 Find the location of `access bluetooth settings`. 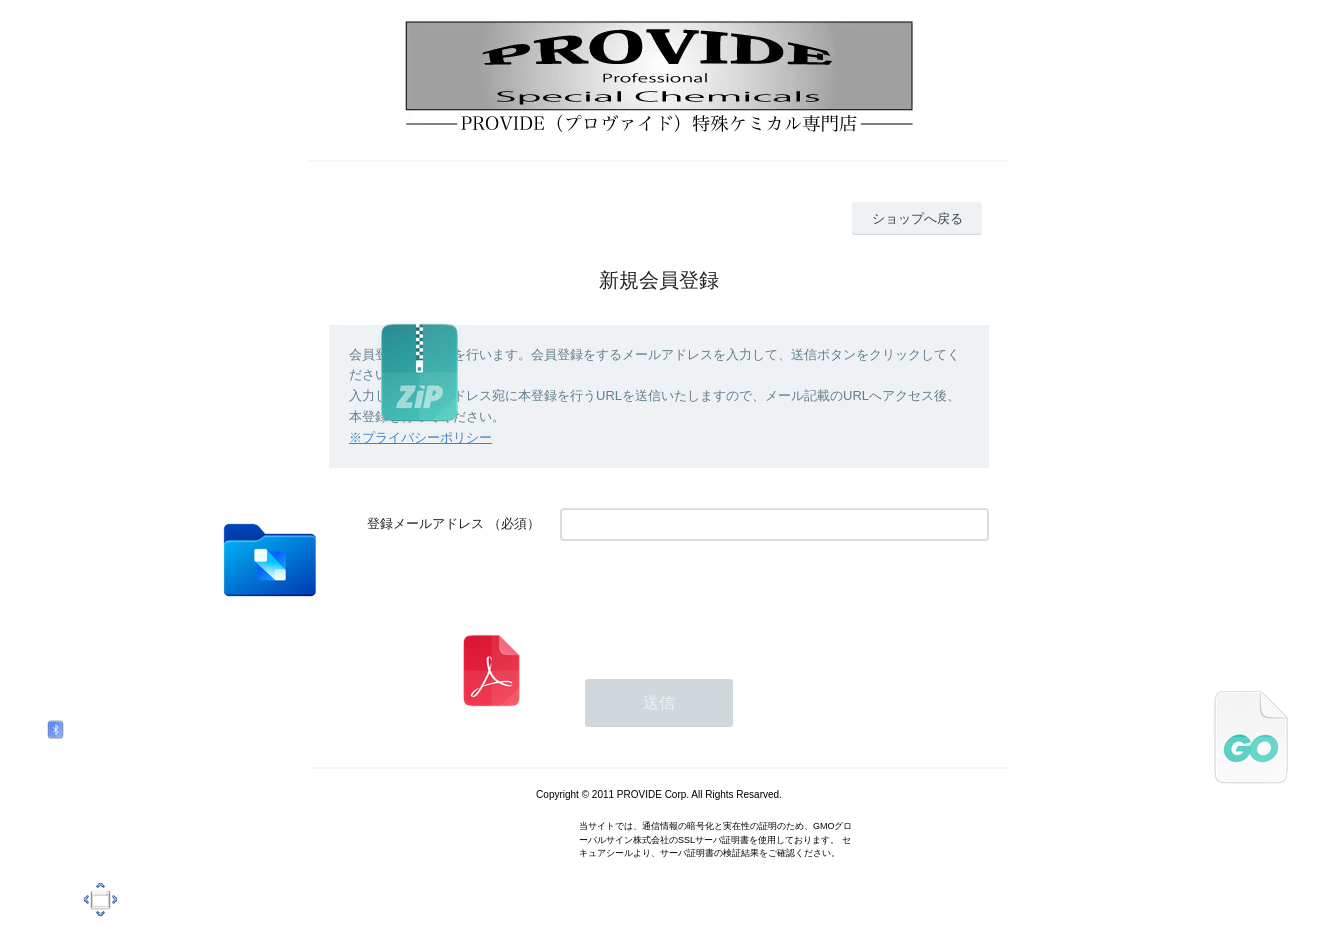

access bluetooth settings is located at coordinates (55, 729).